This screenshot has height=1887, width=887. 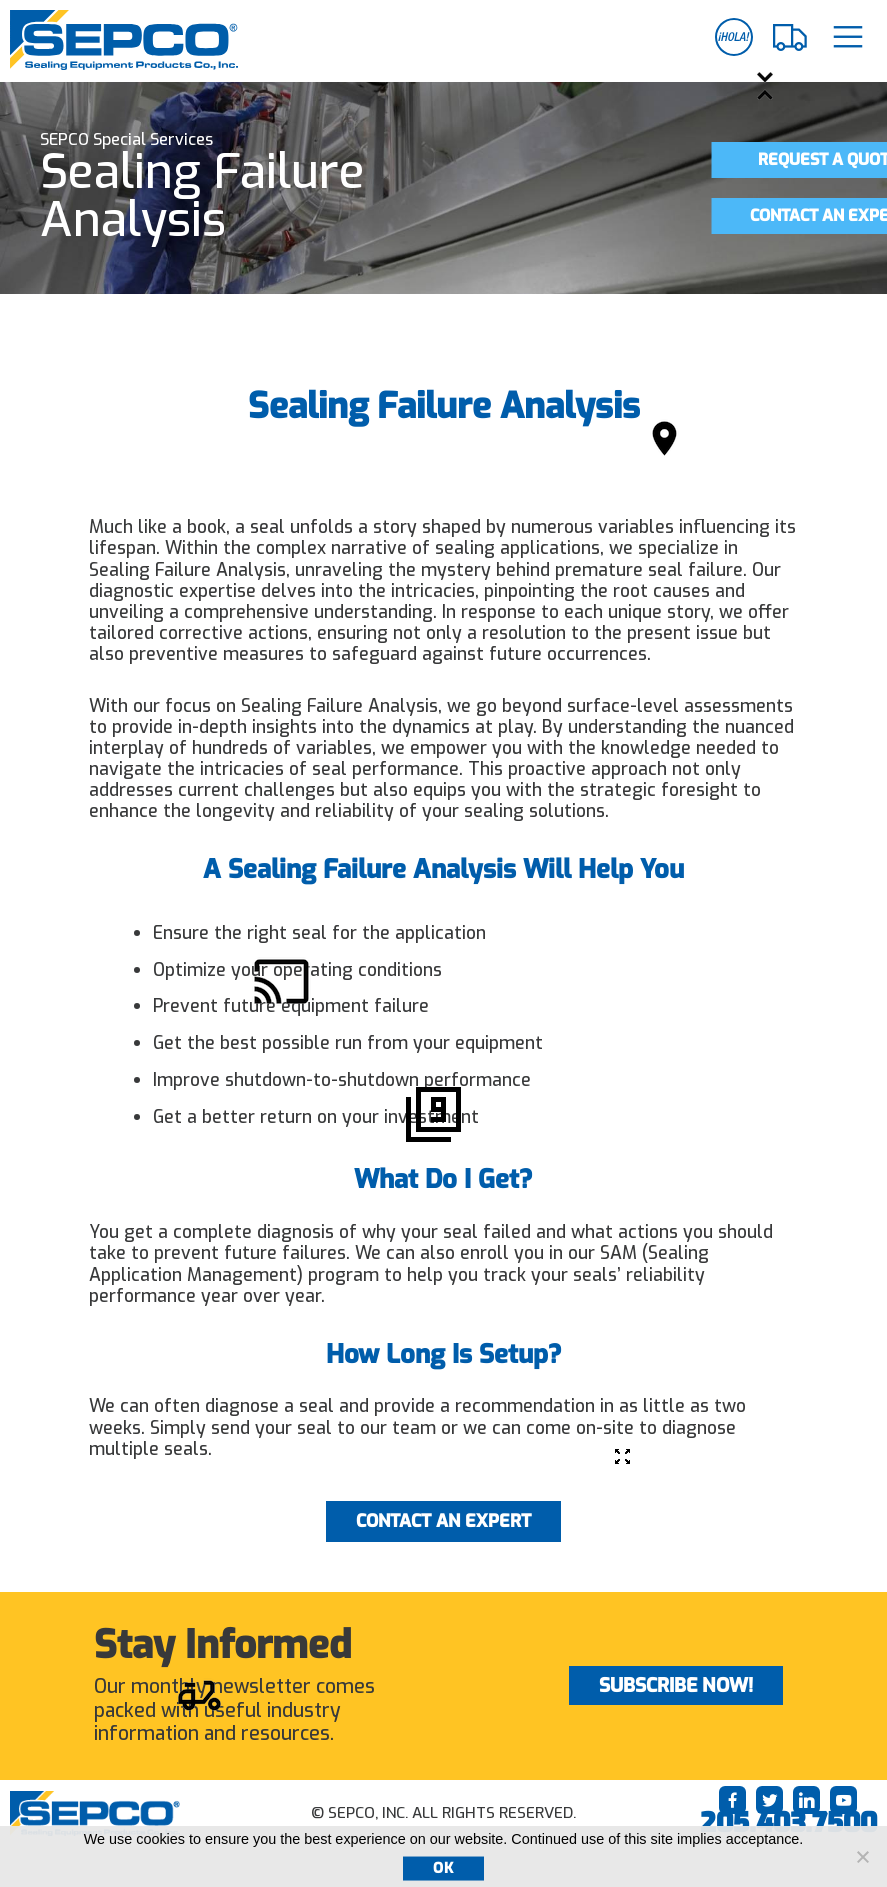 I want to click on view current location on map, so click(x=664, y=438).